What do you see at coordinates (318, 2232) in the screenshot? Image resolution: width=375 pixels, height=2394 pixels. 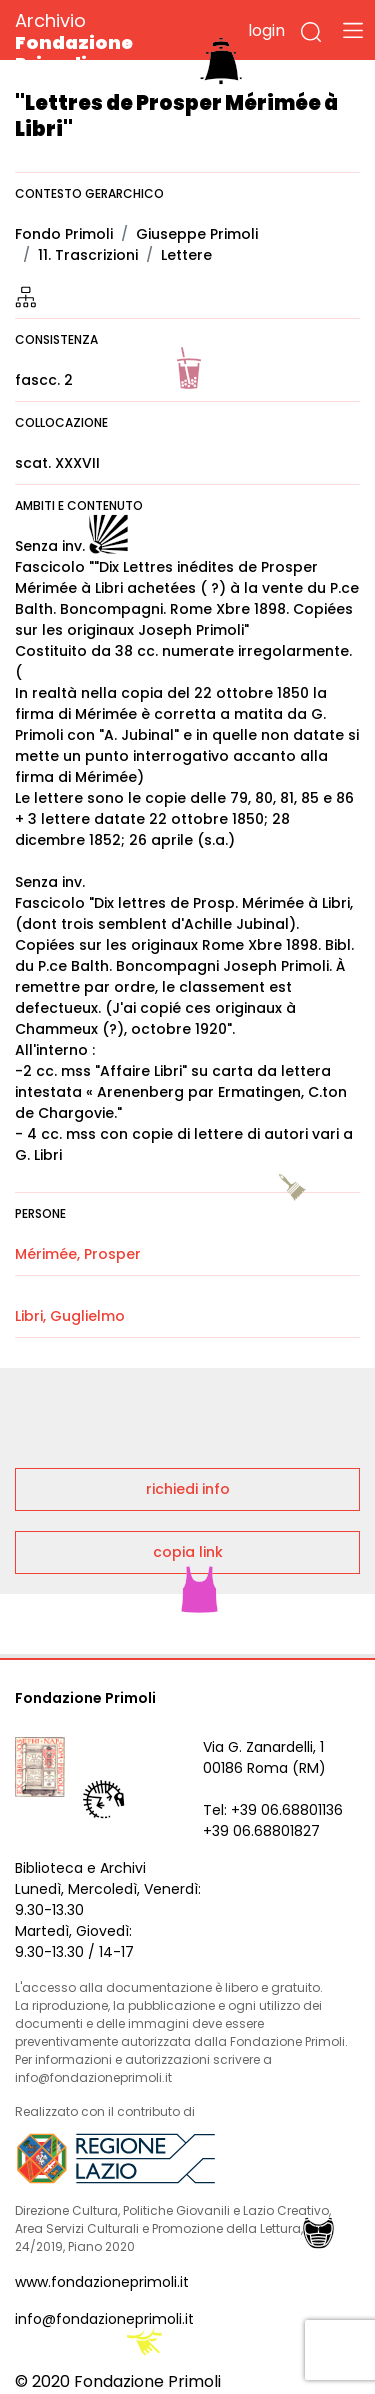 I see `select saiyan armor or battle suit equipment` at bounding box center [318, 2232].